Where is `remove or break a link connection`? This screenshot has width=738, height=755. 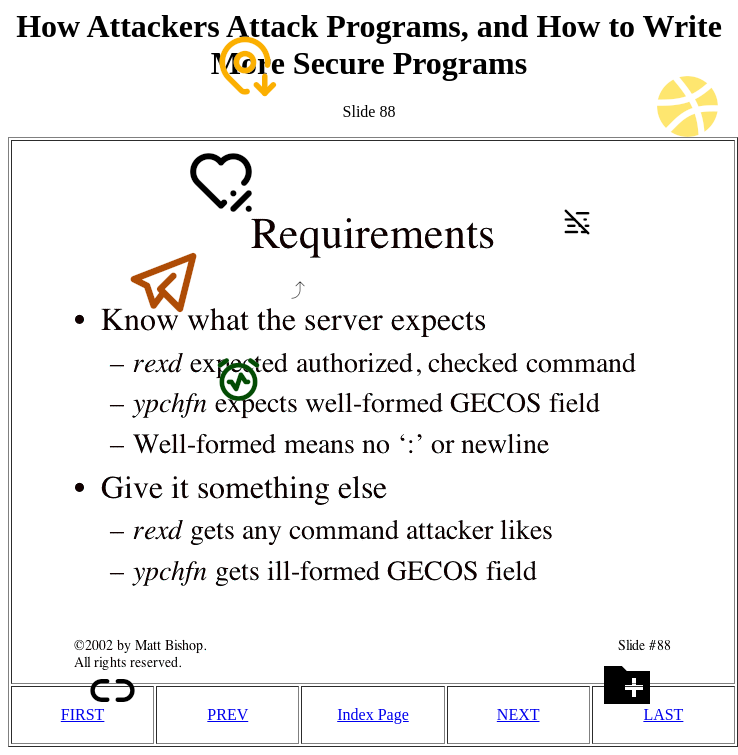 remove or break a link connection is located at coordinates (112, 690).